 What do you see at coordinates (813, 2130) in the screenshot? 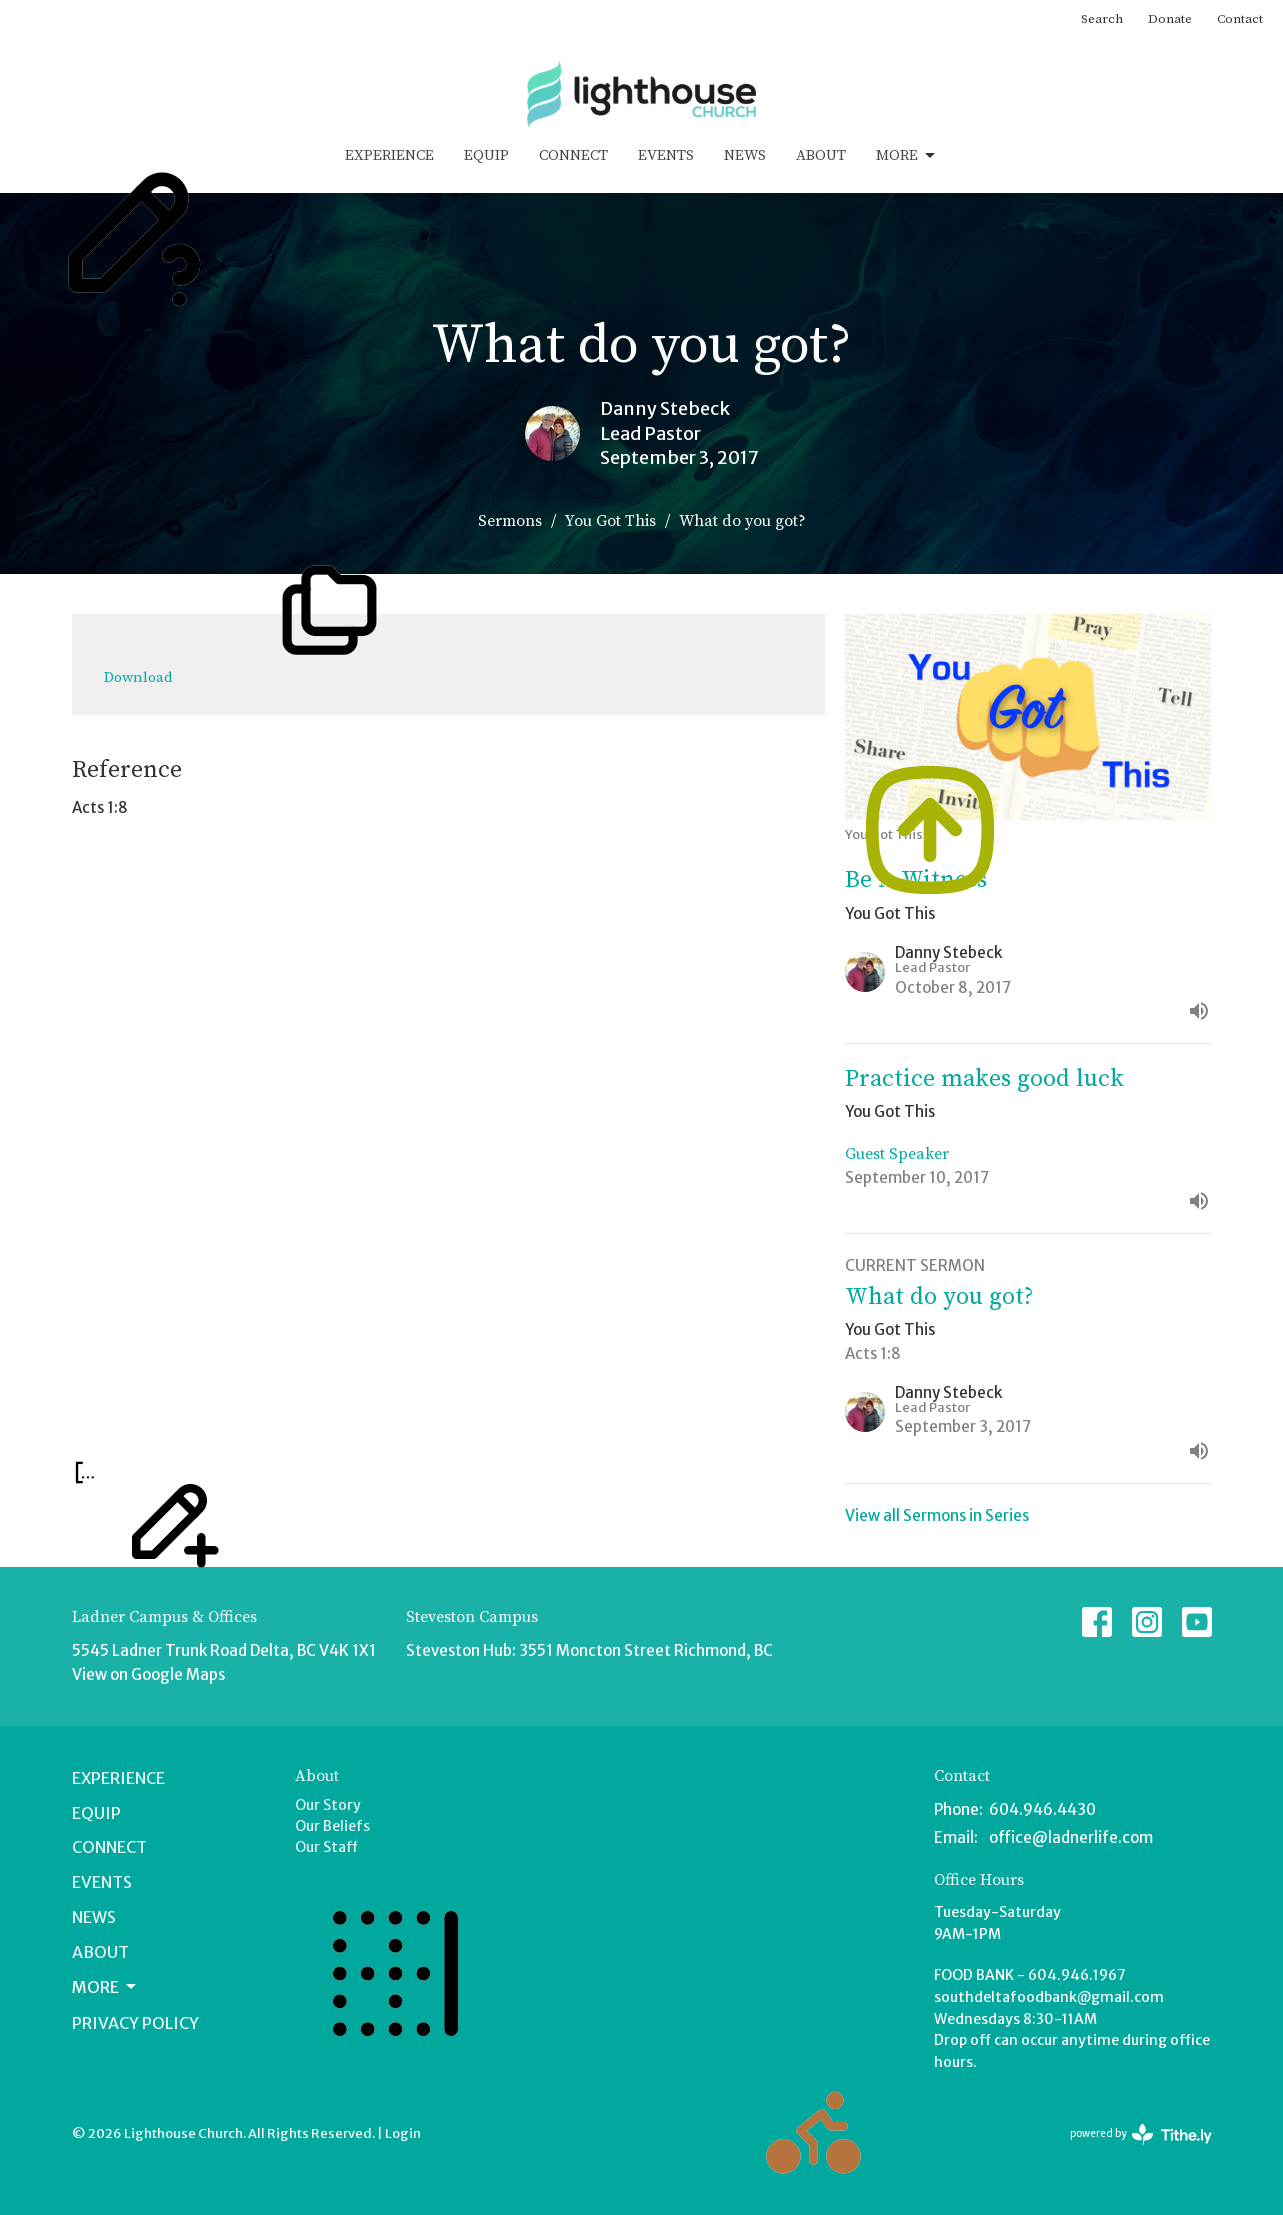
I see `select cycling as your transportation mode` at bounding box center [813, 2130].